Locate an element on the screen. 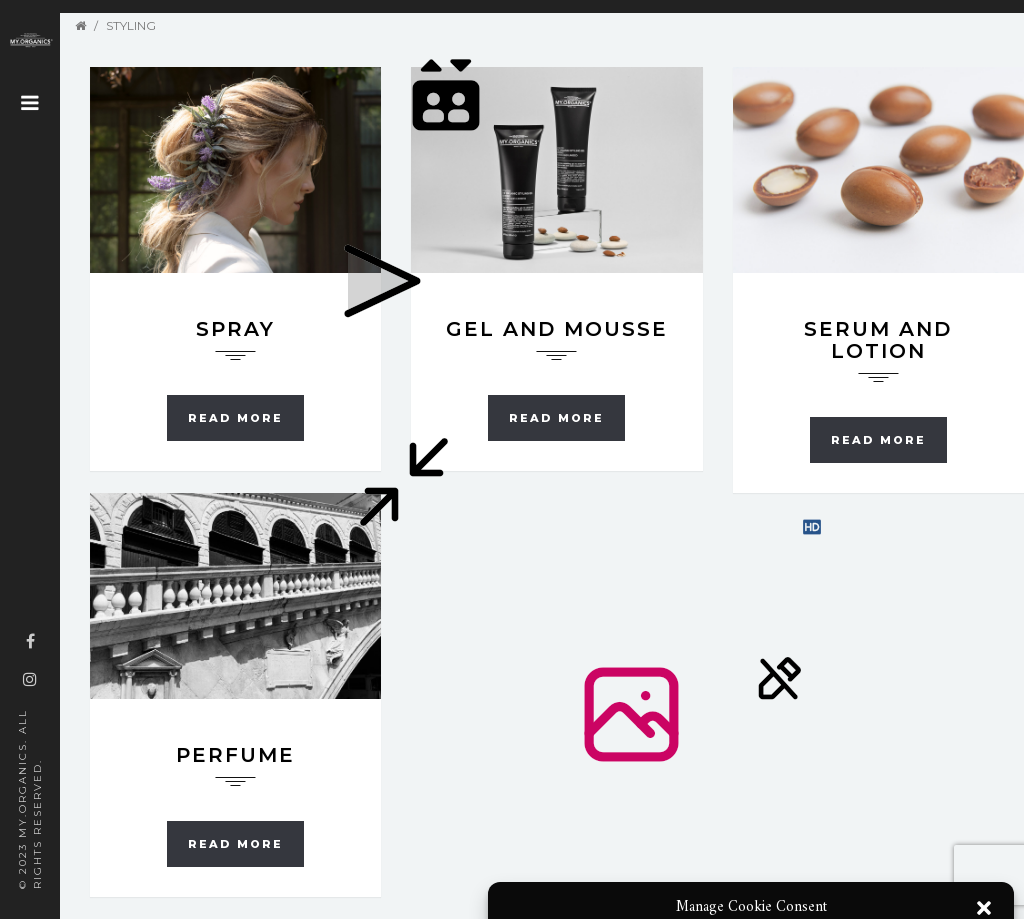 Image resolution: width=1024 pixels, height=919 pixels. indicates elevator access nearby is located at coordinates (446, 97).